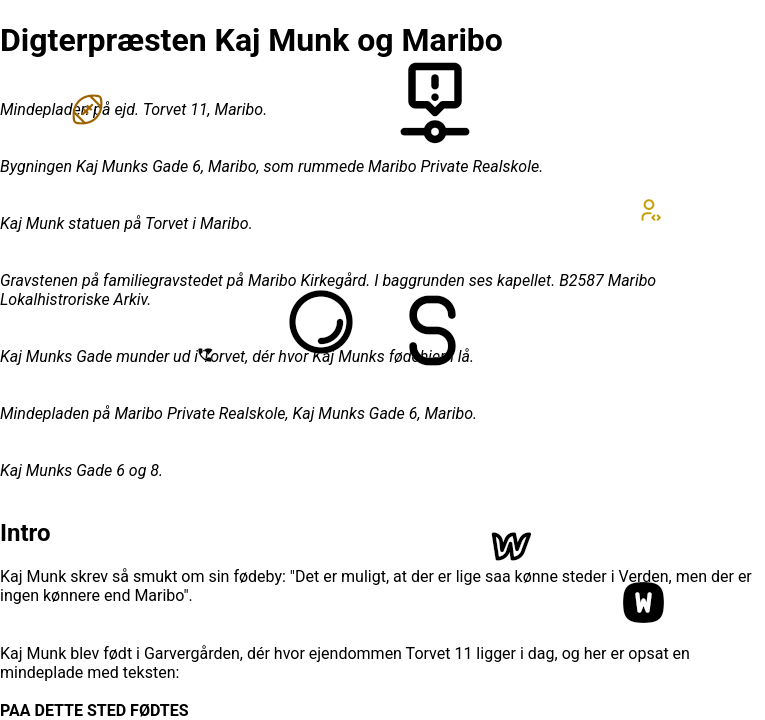  Describe the element at coordinates (321, 322) in the screenshot. I see `apply inner shadow effect to bottom-right corner` at that location.